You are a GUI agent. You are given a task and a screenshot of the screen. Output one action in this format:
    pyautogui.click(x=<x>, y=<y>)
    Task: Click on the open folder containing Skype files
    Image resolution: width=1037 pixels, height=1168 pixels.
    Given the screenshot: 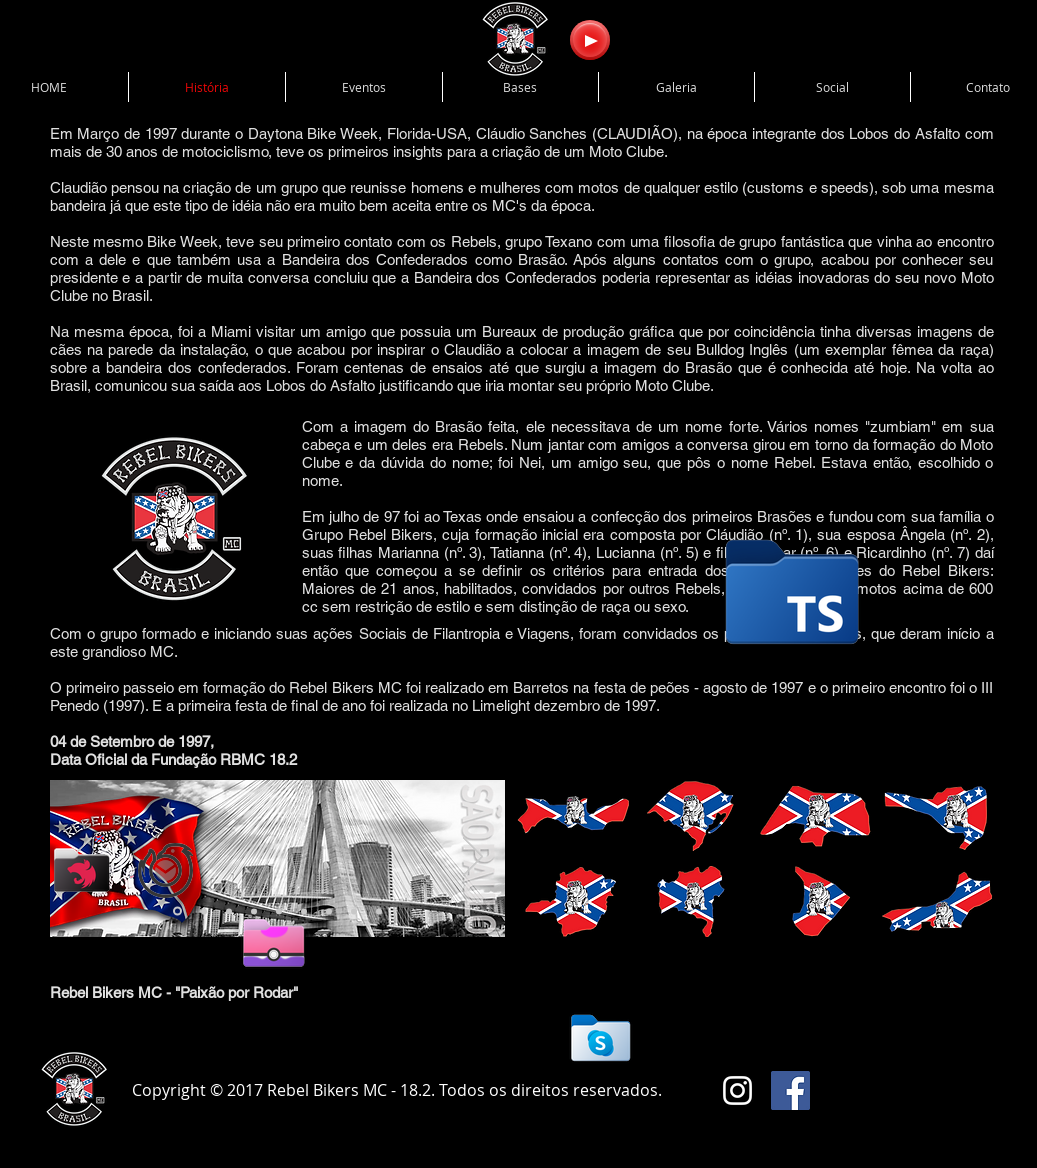 What is the action you would take?
    pyautogui.click(x=600, y=1039)
    